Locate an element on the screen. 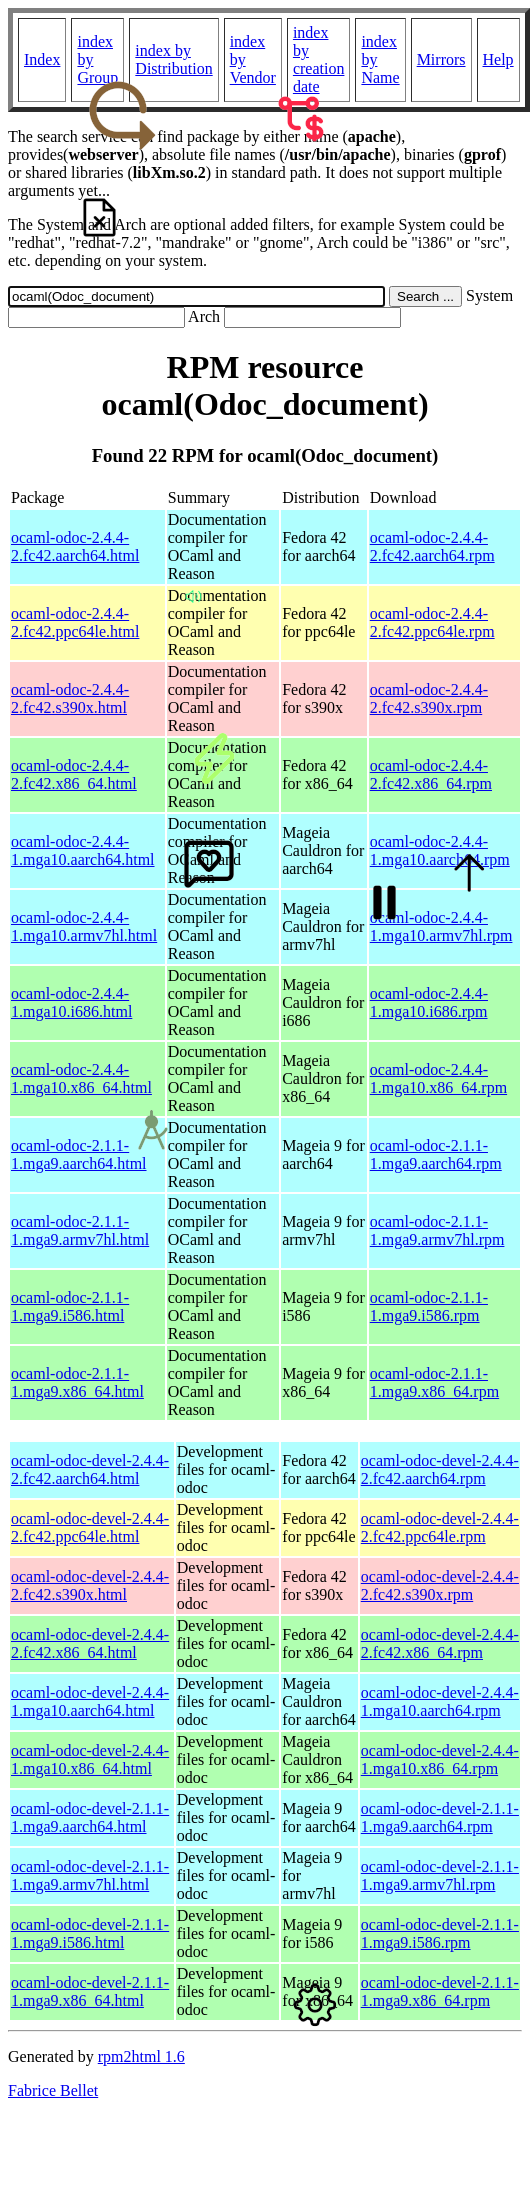  indicates quick actions or shortcuts is located at coordinates (214, 758).